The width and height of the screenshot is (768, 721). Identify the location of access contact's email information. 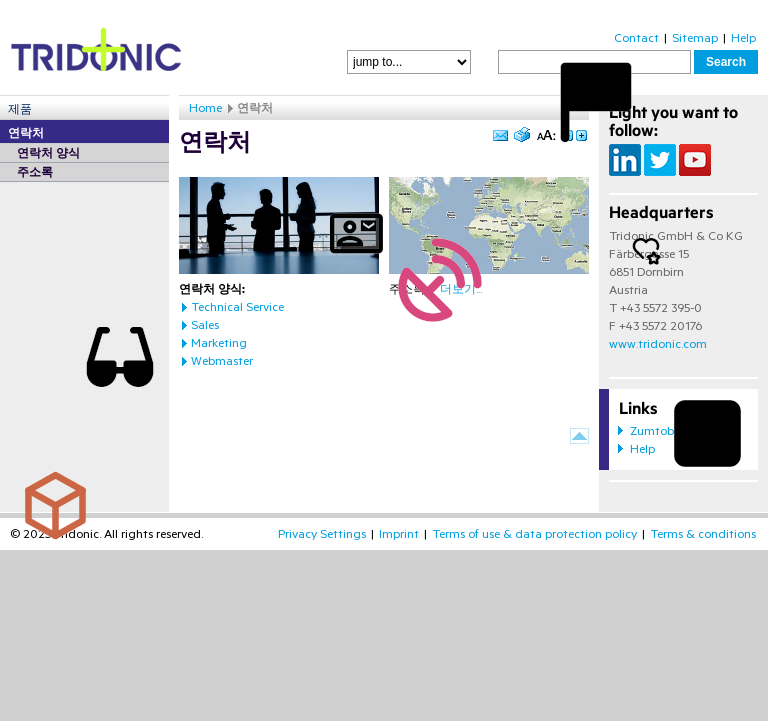
(356, 233).